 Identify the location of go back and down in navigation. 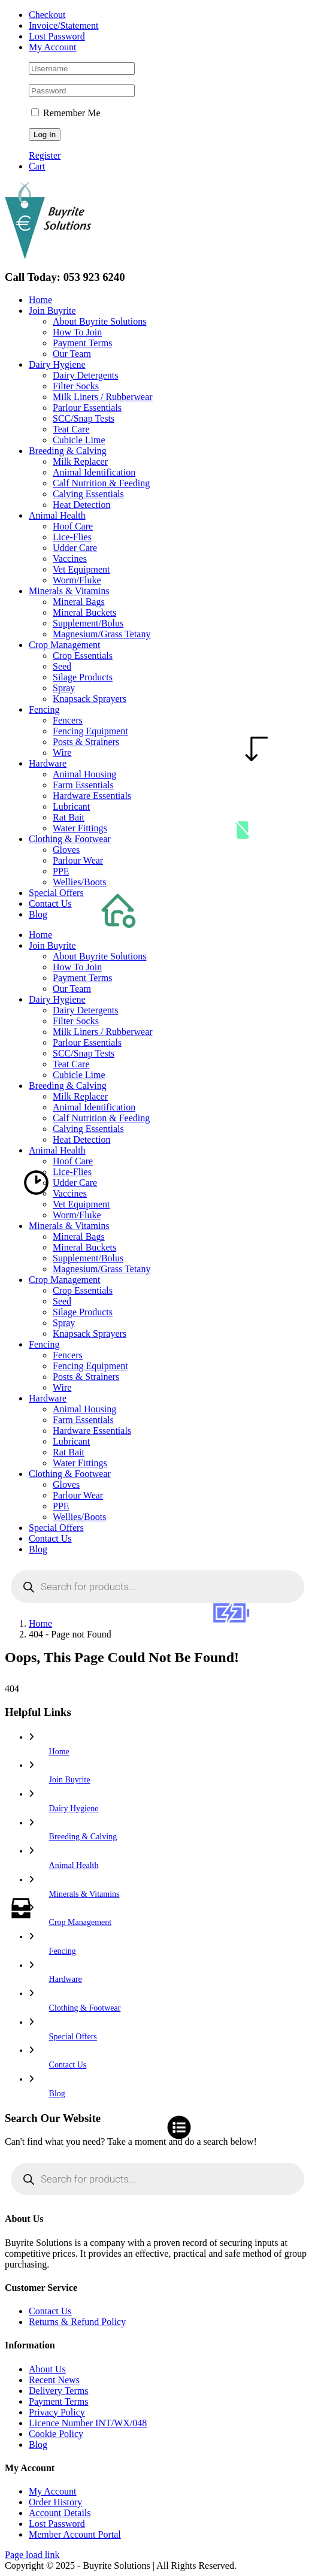
(256, 749).